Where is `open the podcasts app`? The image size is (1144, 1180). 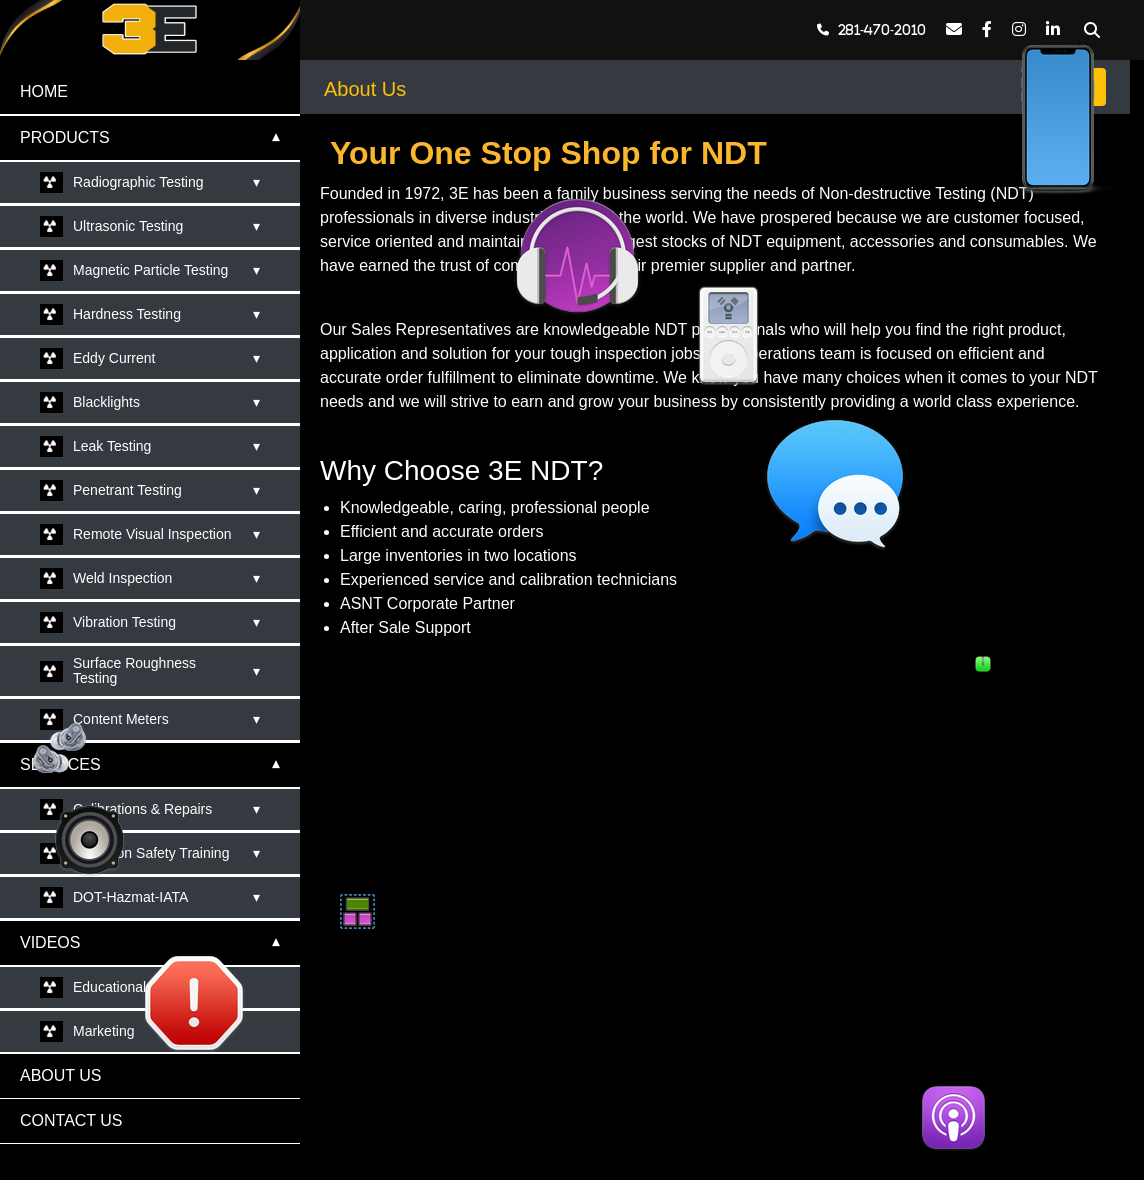
open the podcasts app is located at coordinates (953, 1117).